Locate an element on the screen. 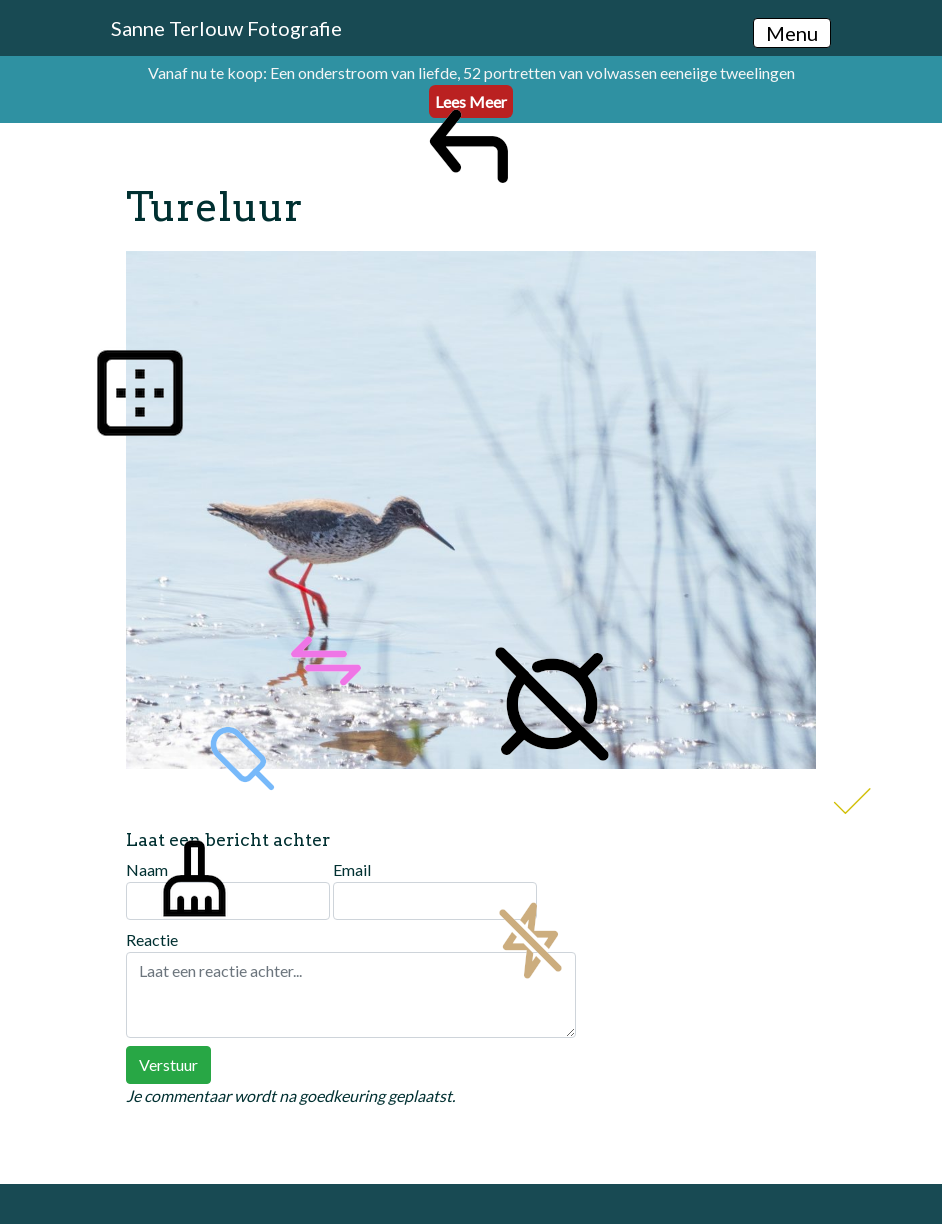 The width and height of the screenshot is (942, 1224). confirm or submit an action is located at coordinates (851, 799).